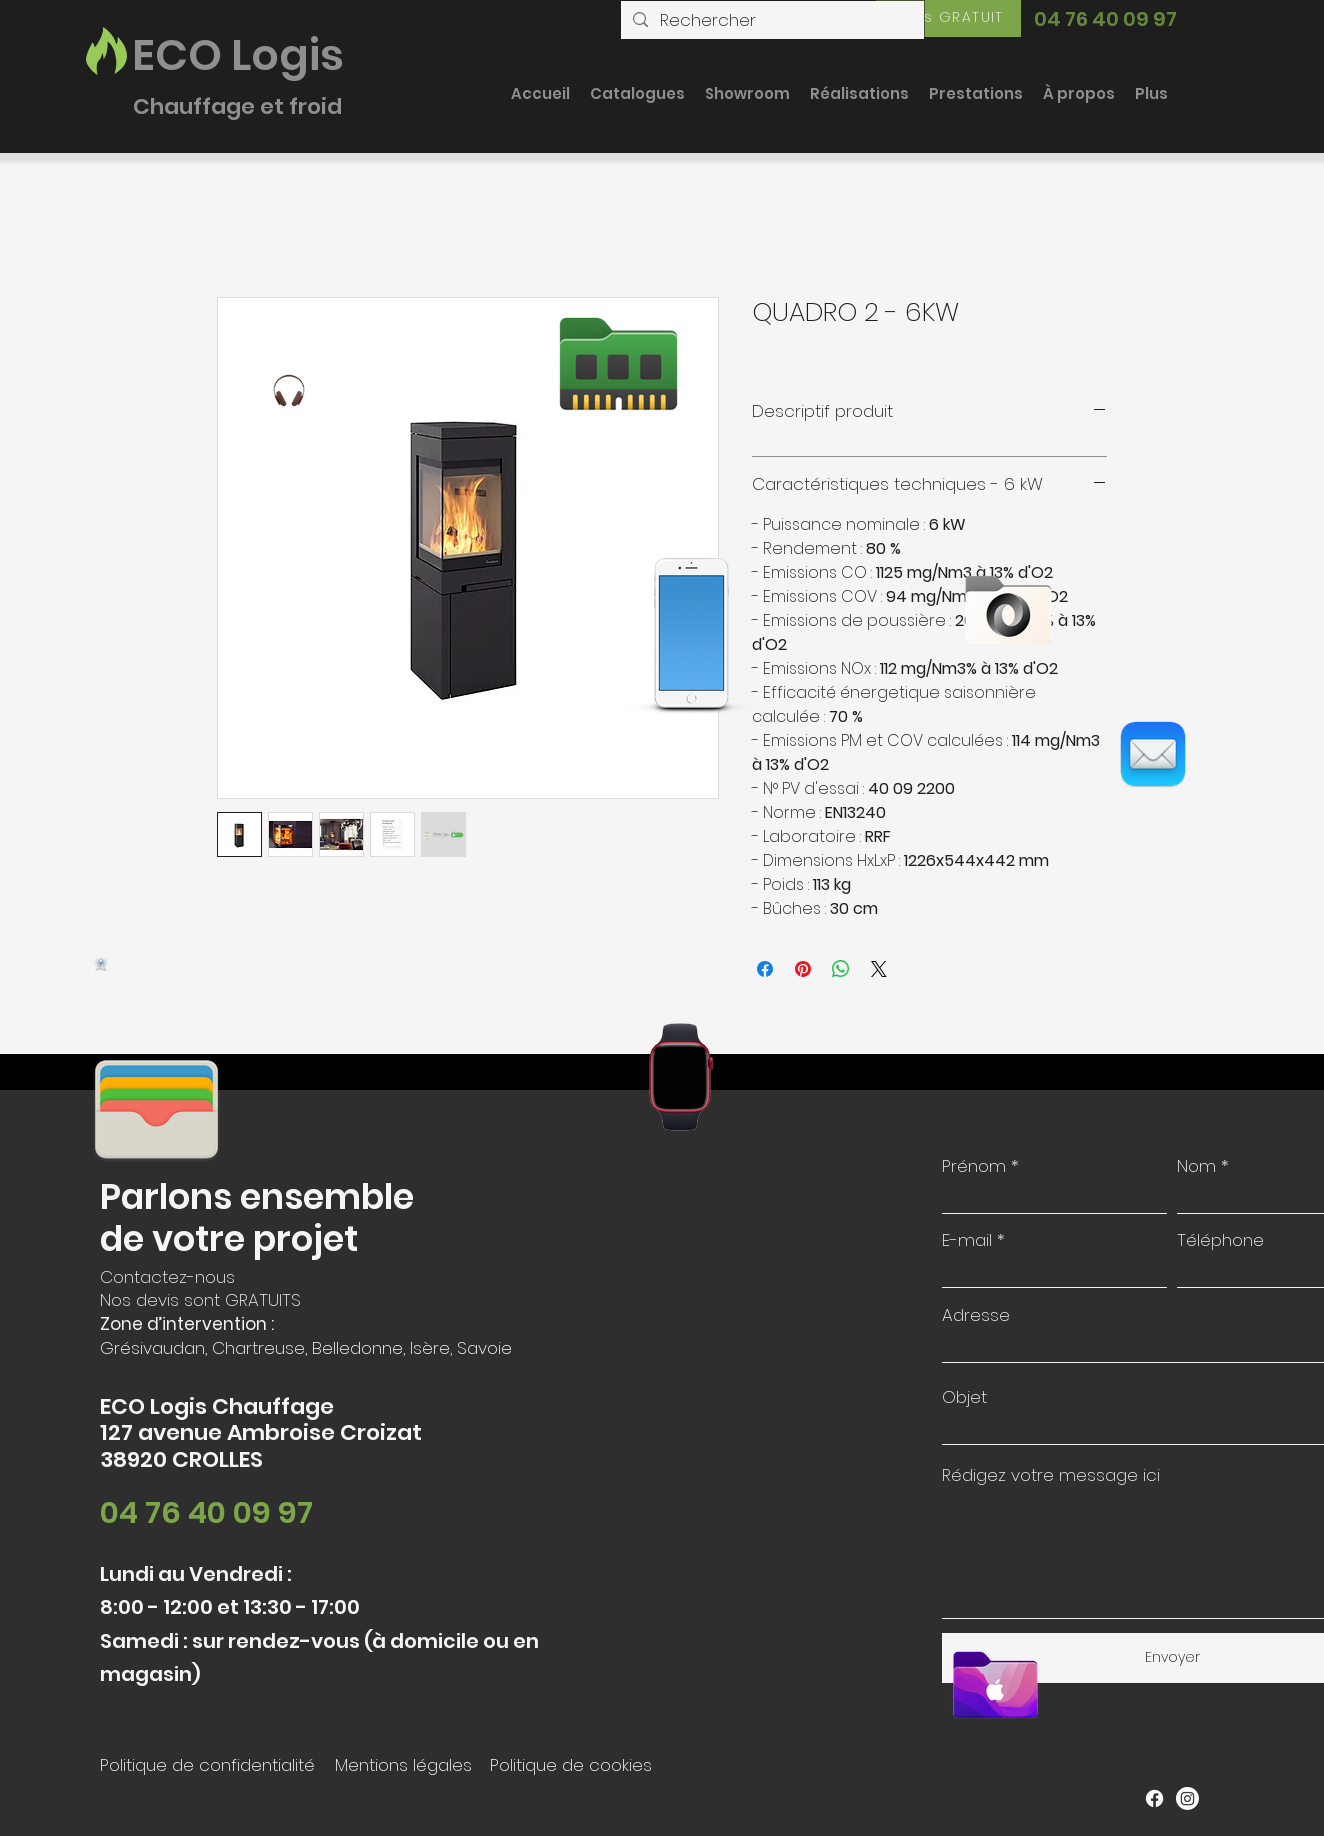  Describe the element at coordinates (101, 964) in the screenshot. I see `indicates wireless network connectivity status` at that location.